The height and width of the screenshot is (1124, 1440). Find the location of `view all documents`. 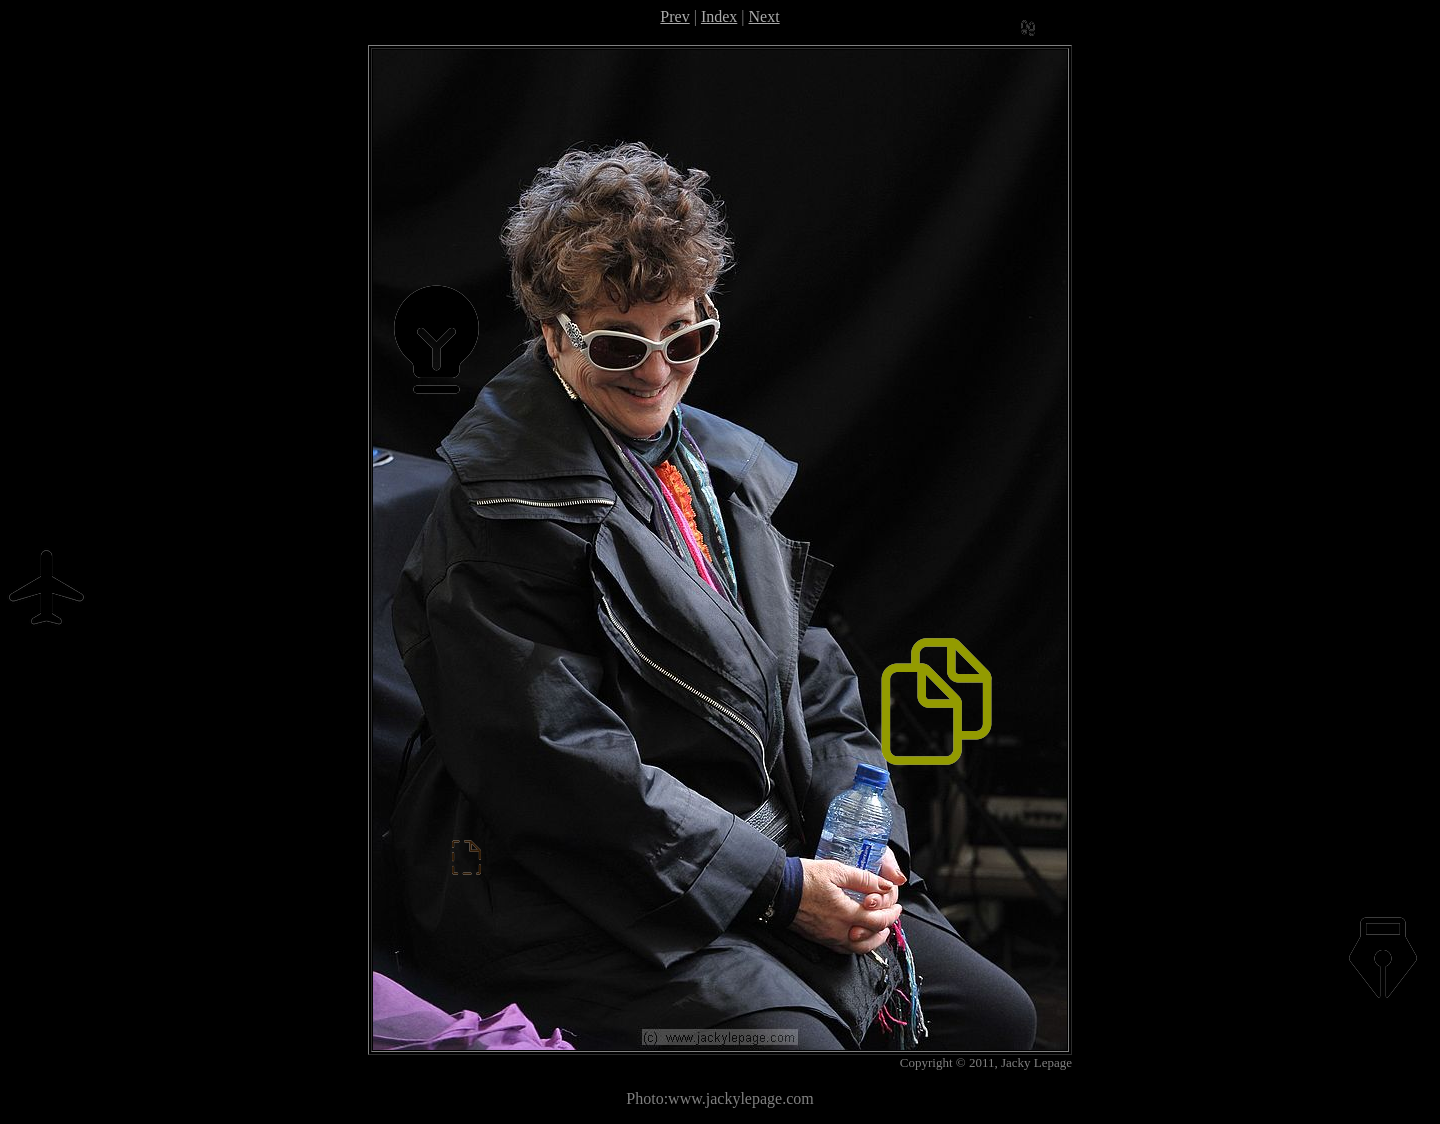

view all documents is located at coordinates (936, 701).